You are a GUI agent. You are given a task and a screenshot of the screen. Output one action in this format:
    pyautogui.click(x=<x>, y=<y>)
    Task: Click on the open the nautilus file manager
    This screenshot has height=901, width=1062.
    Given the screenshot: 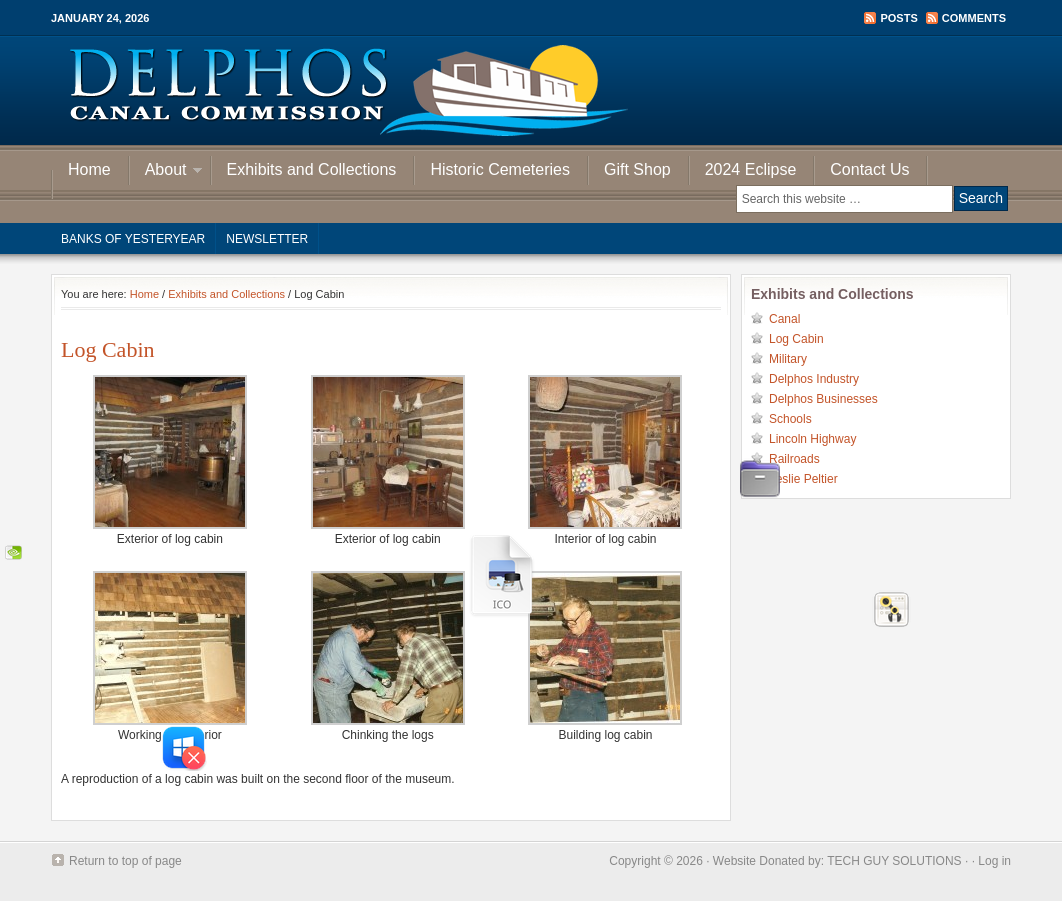 What is the action you would take?
    pyautogui.click(x=760, y=478)
    